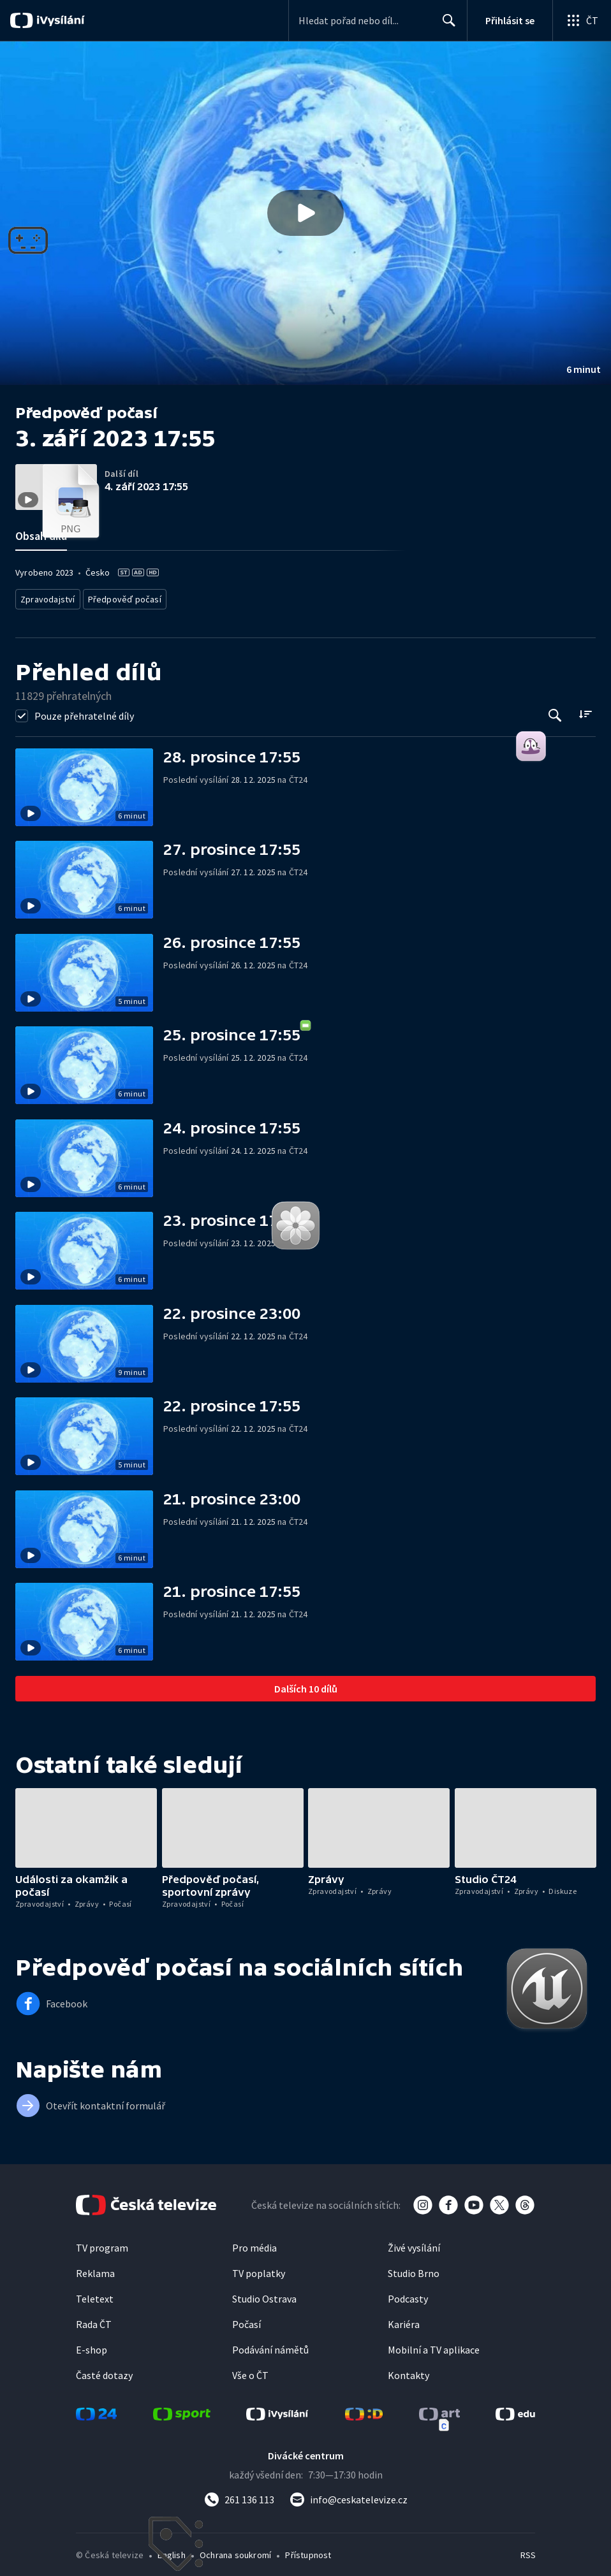 This screenshot has width=611, height=2576. What do you see at coordinates (531, 746) in the screenshot?
I see `open gpodder podcast manager` at bounding box center [531, 746].